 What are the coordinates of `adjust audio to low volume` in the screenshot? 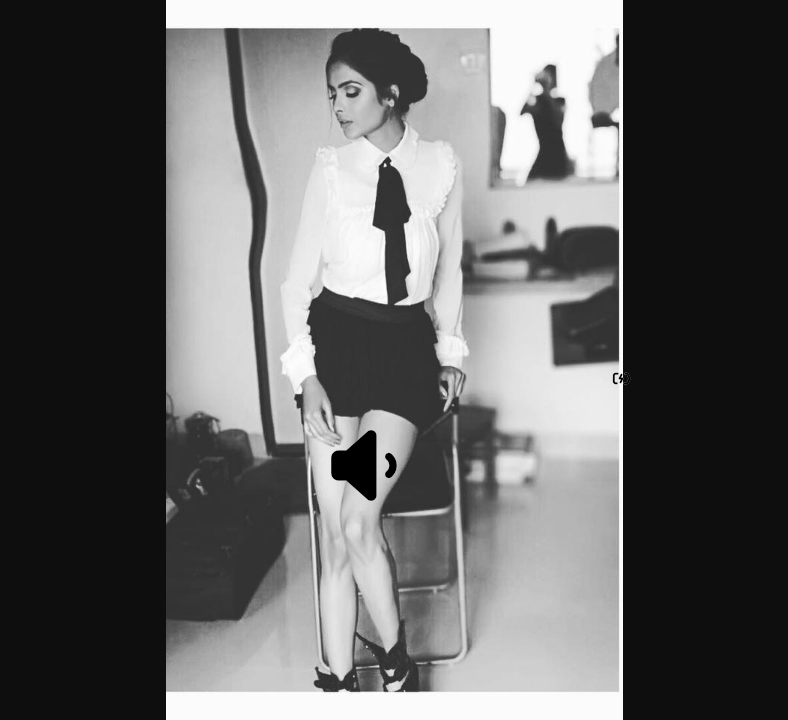 It's located at (366, 465).